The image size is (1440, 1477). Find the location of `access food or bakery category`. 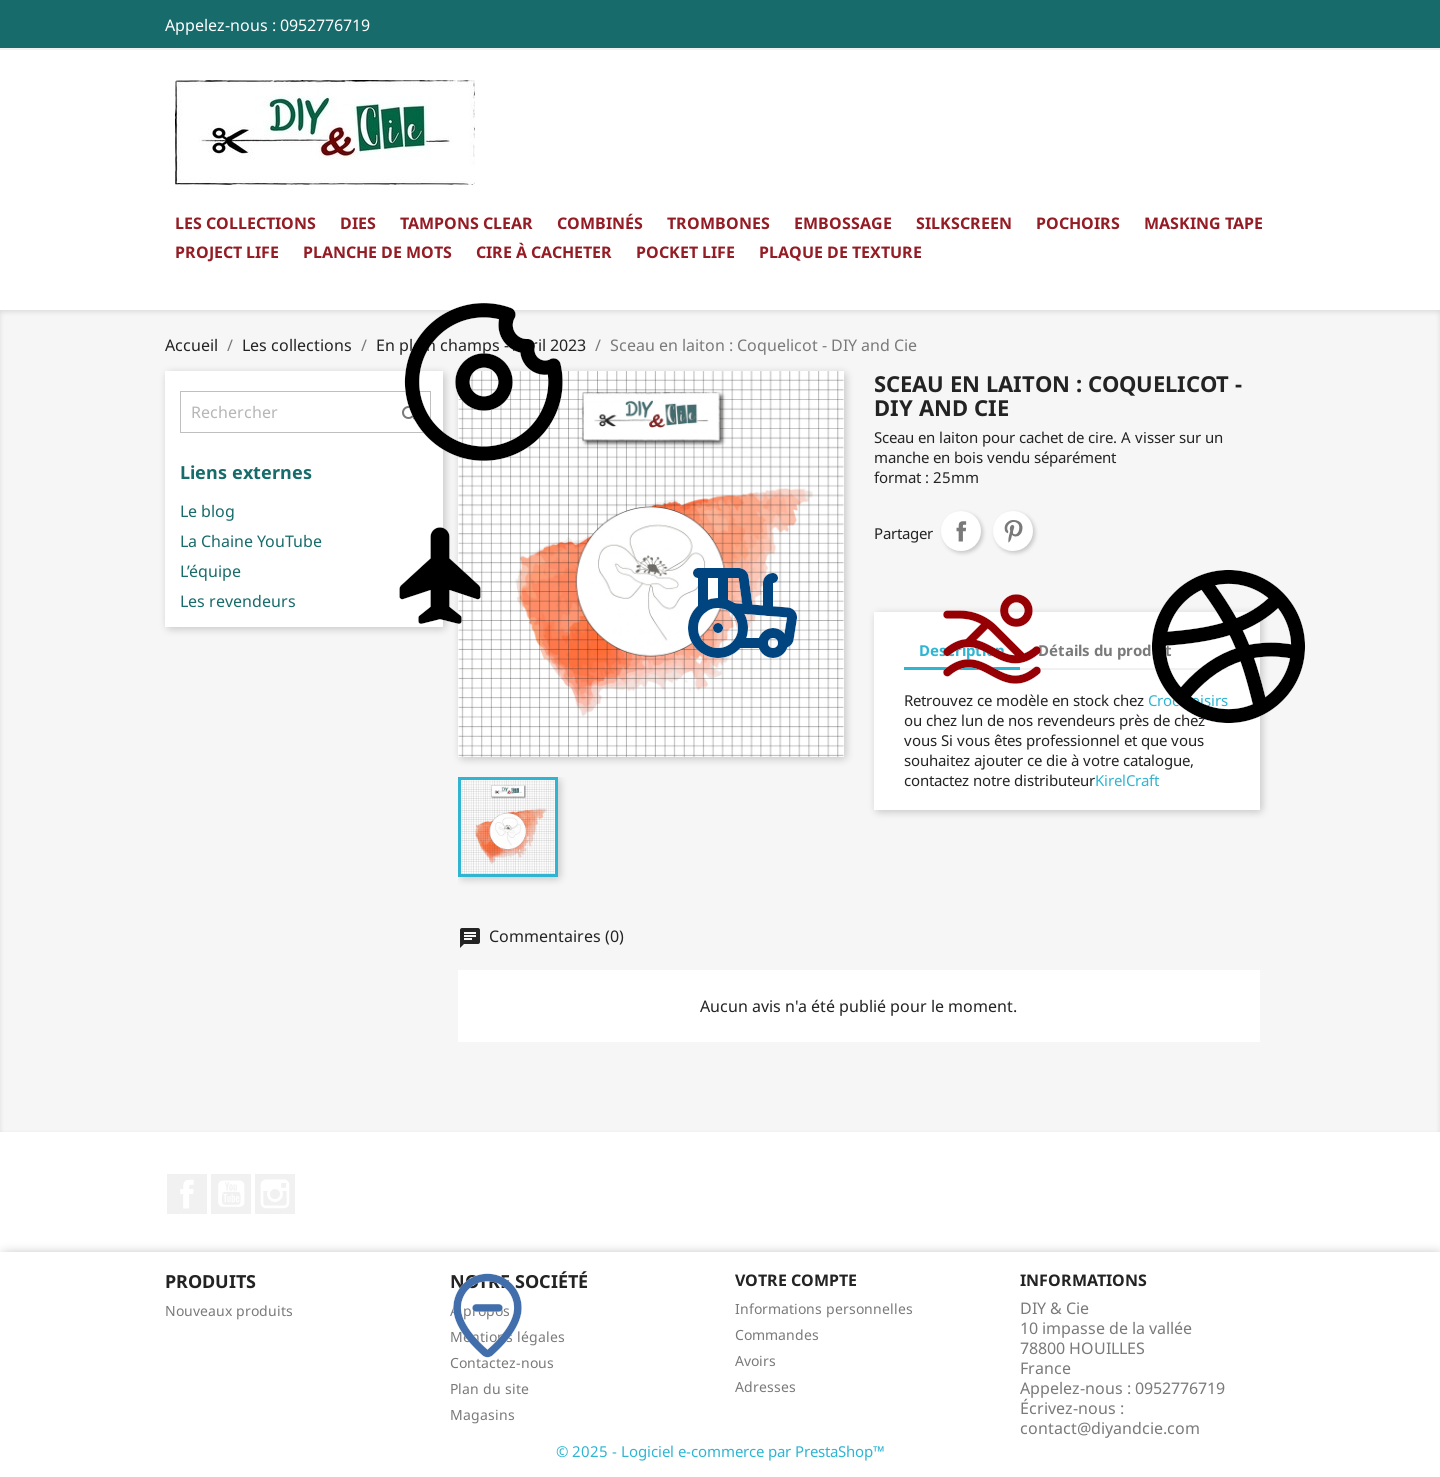

access food or bakery category is located at coordinates (484, 382).